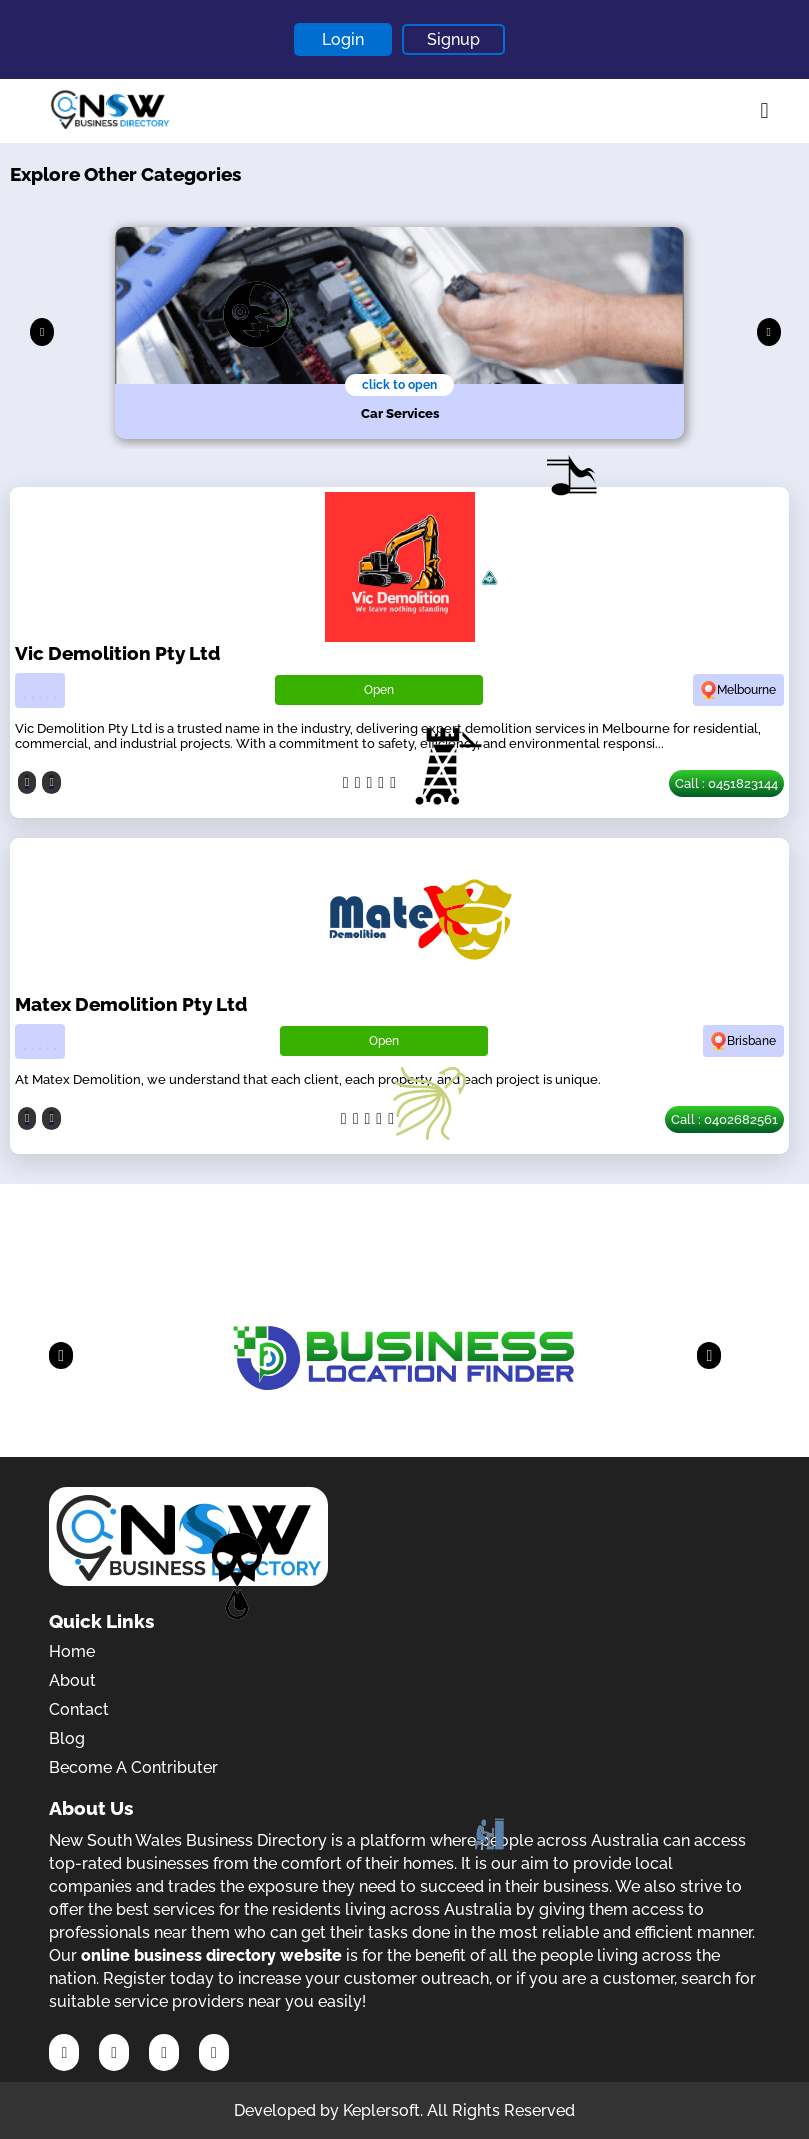 The image size is (809, 2139). What do you see at coordinates (474, 919) in the screenshot?
I see `contact law enforcement or security` at bounding box center [474, 919].